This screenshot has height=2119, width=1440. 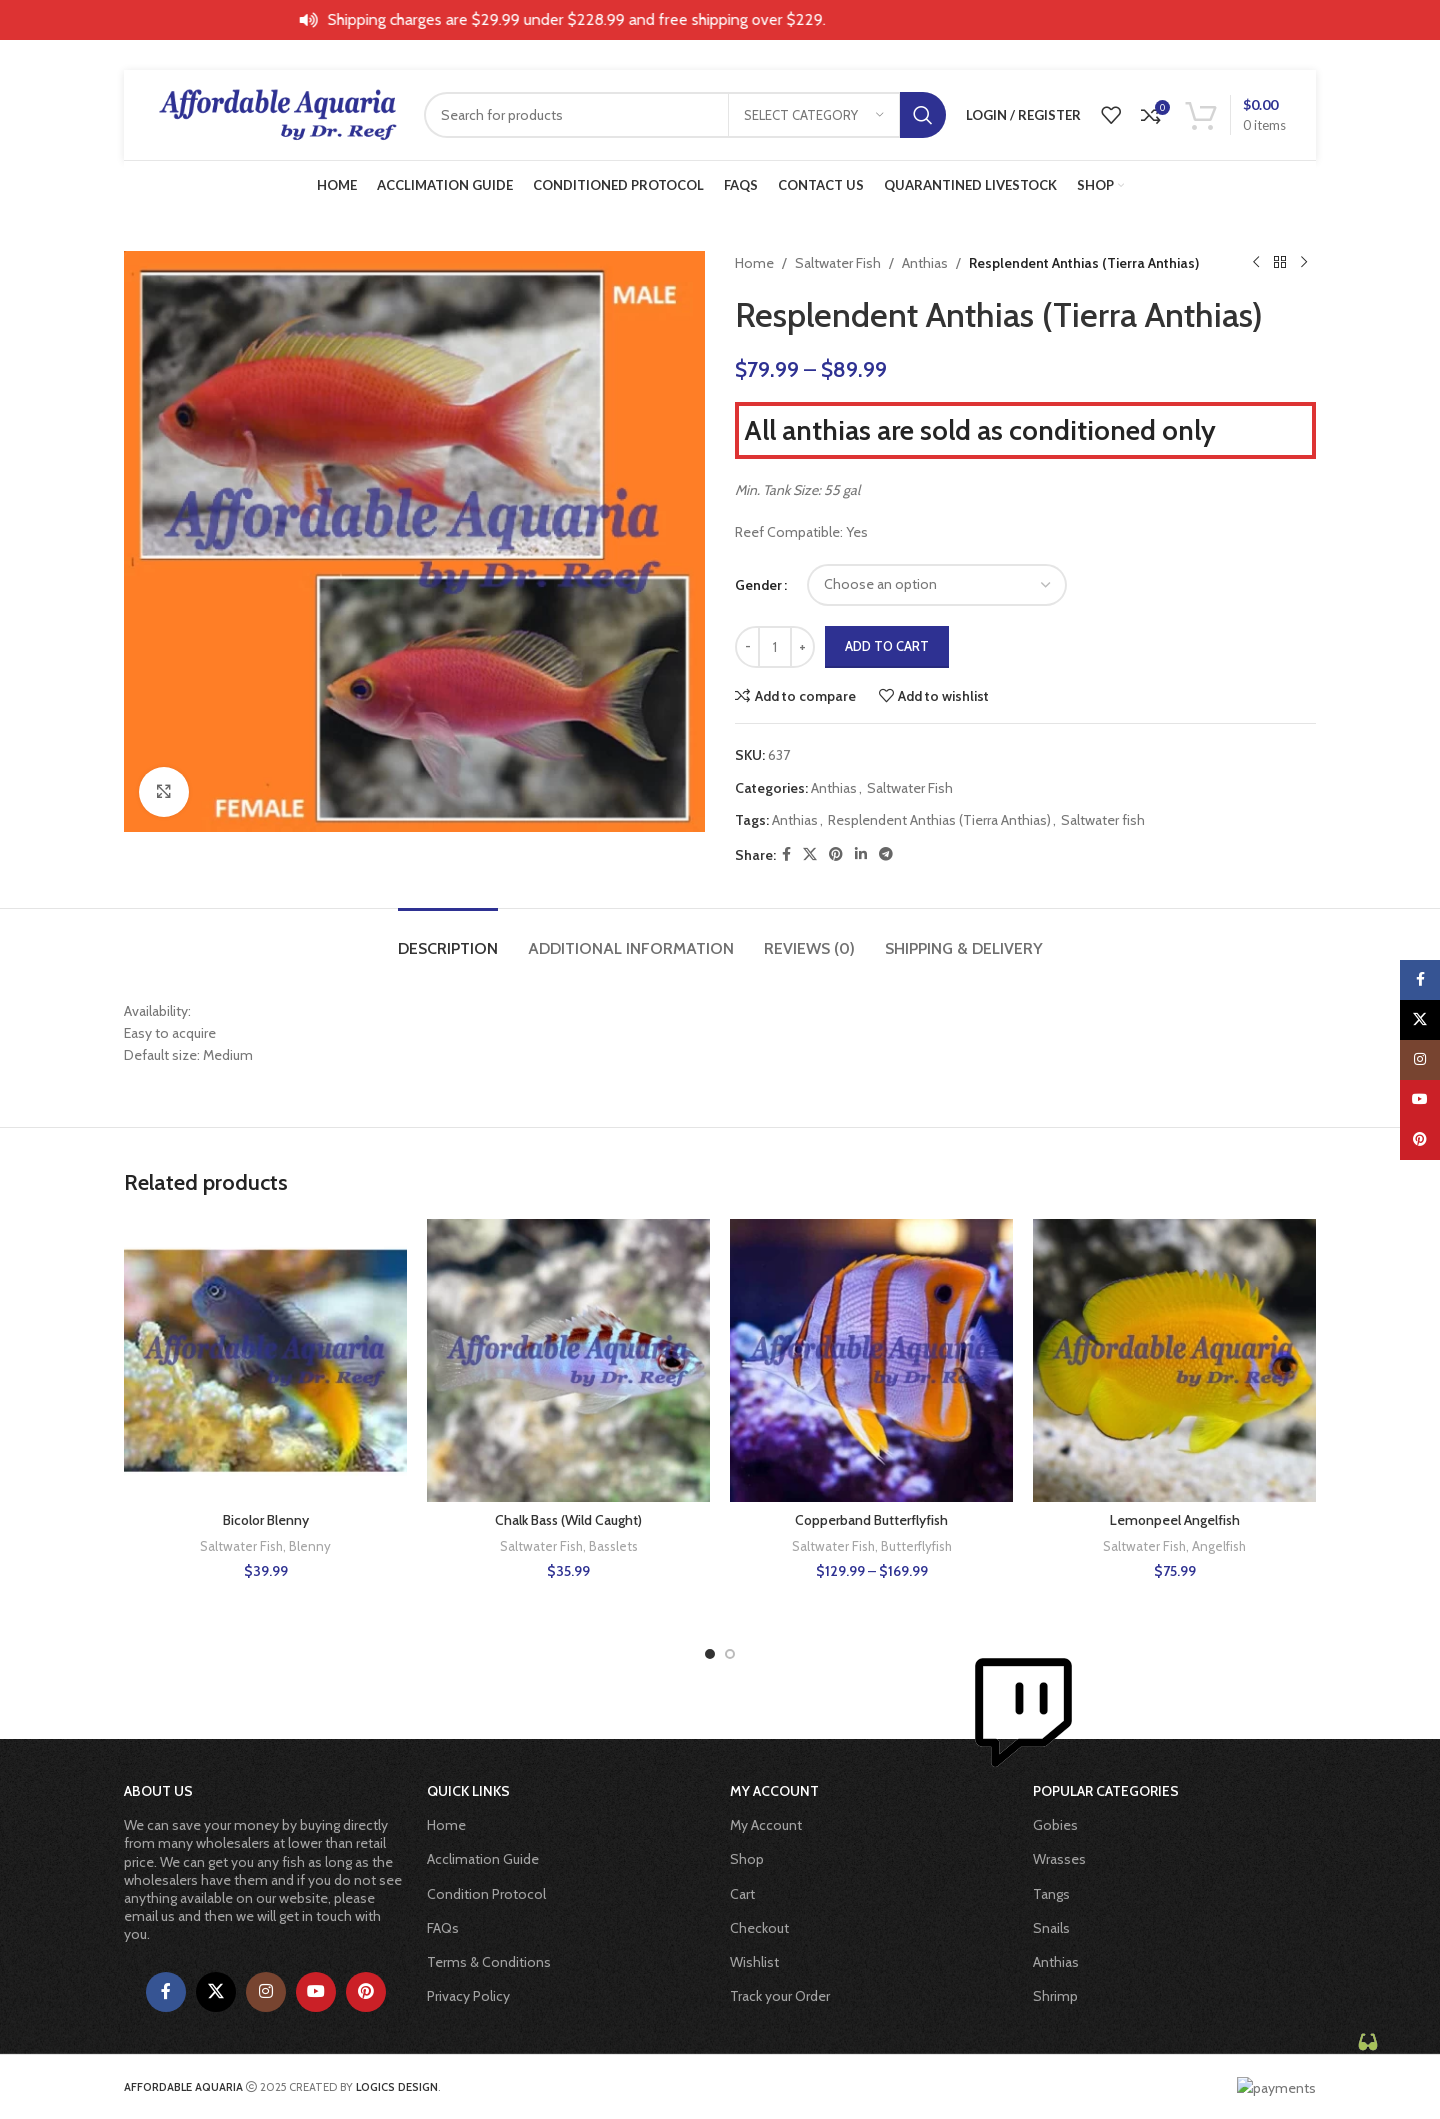 What do you see at coordinates (1023, 1706) in the screenshot?
I see `open Twitch app` at bounding box center [1023, 1706].